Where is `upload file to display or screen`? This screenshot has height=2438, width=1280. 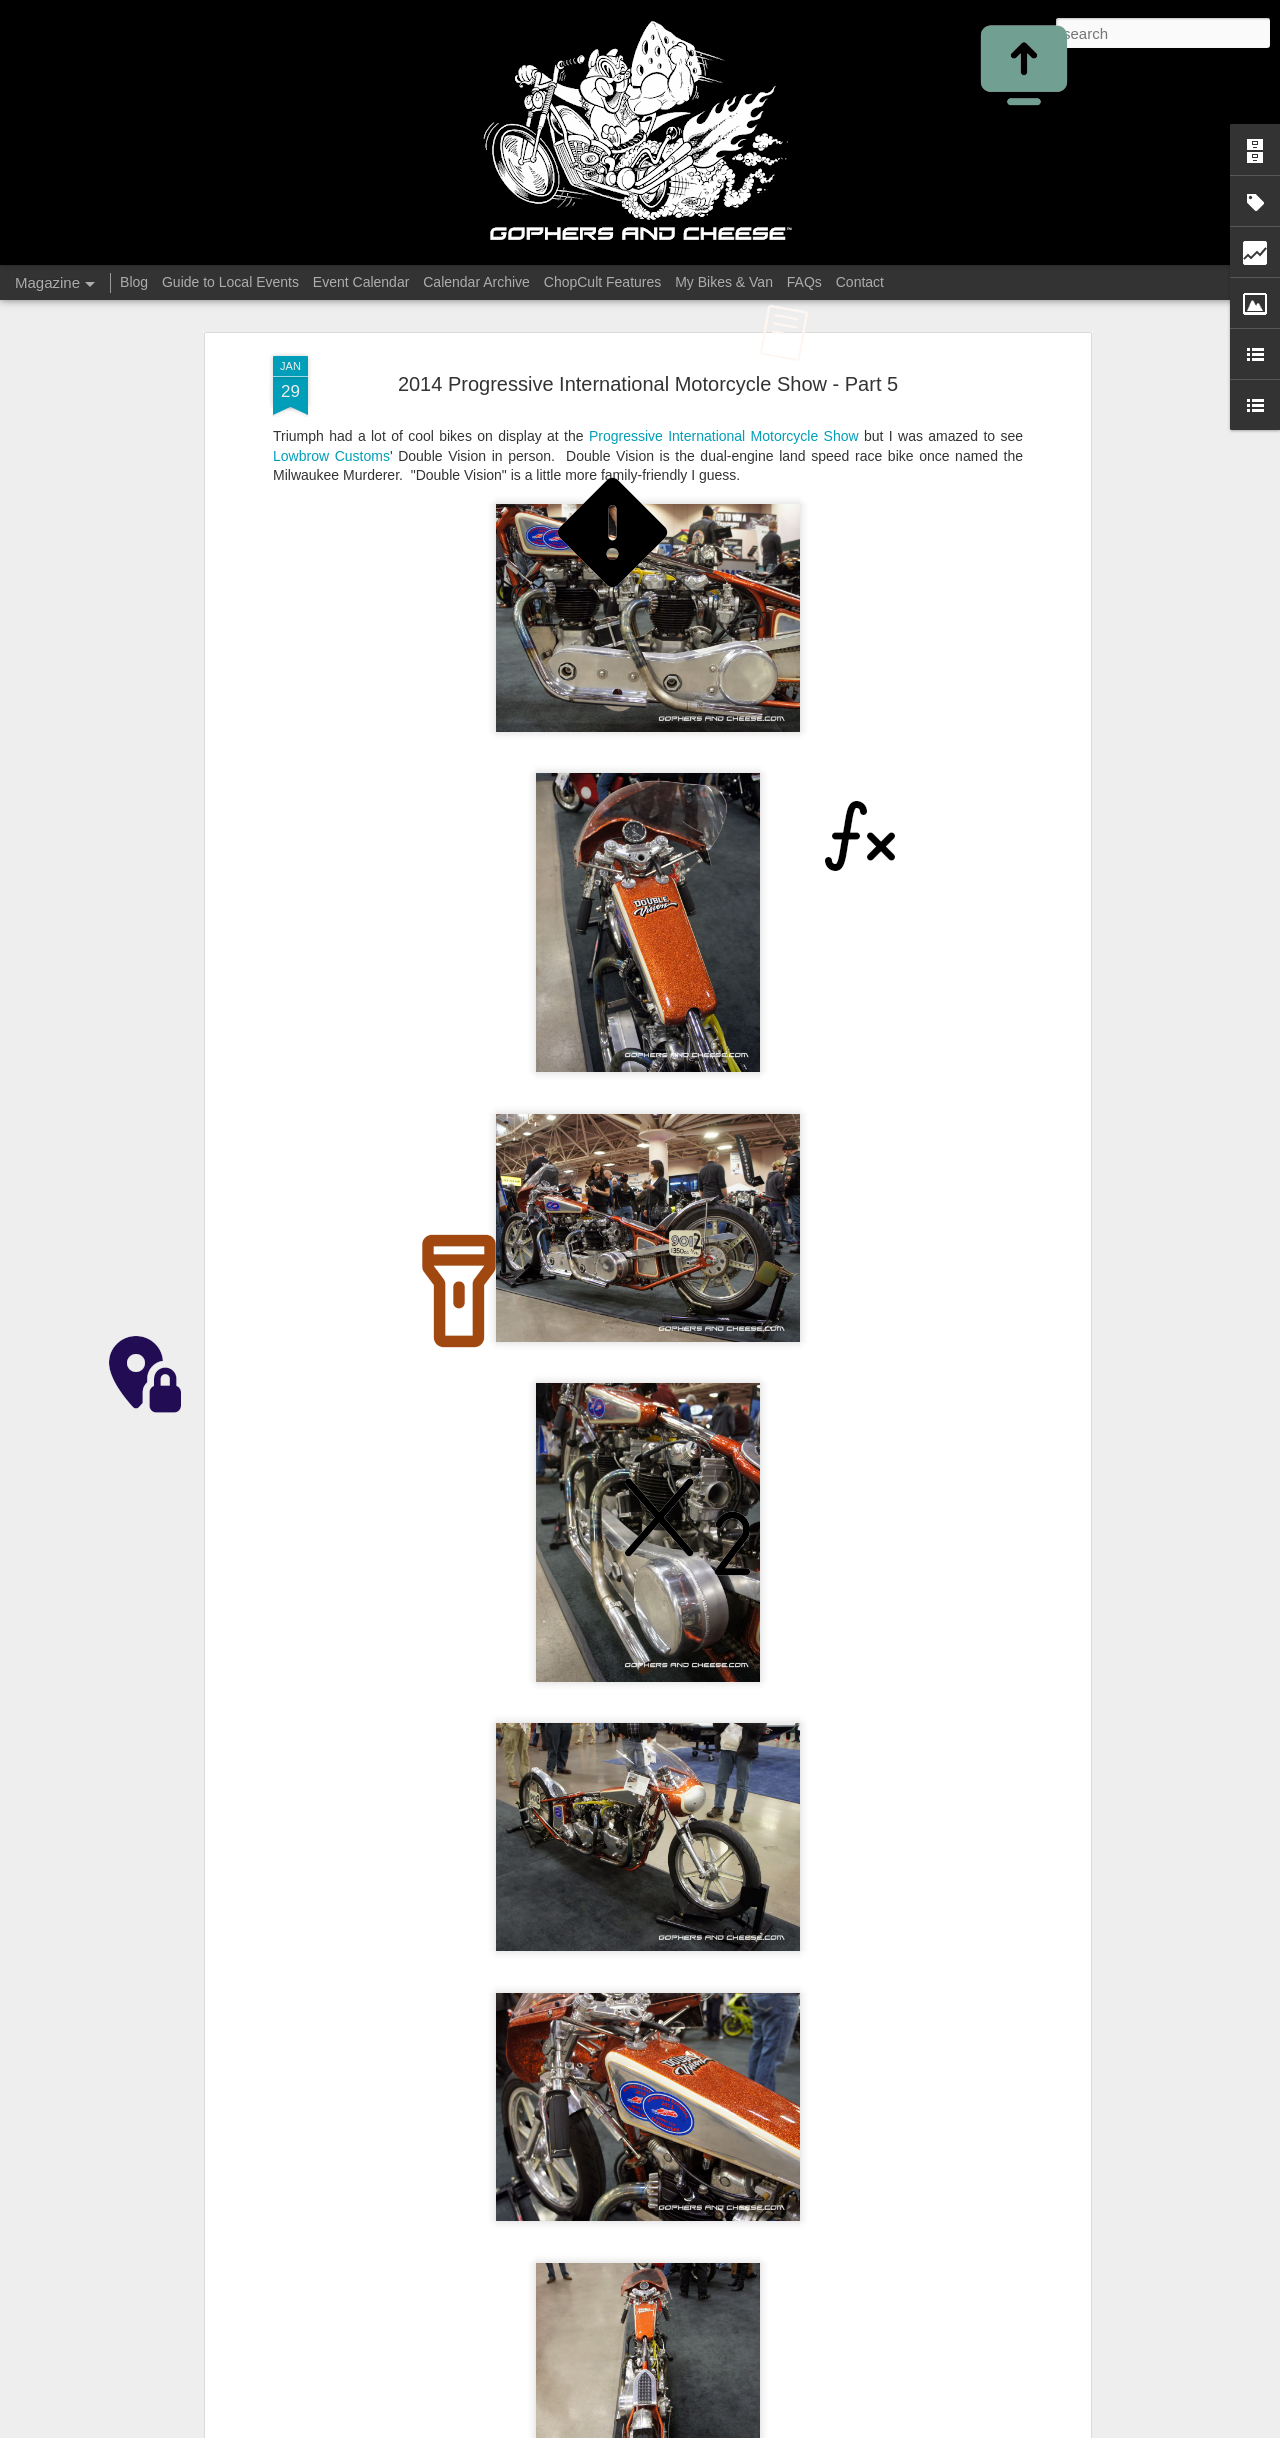
upload file to display or screen is located at coordinates (1024, 62).